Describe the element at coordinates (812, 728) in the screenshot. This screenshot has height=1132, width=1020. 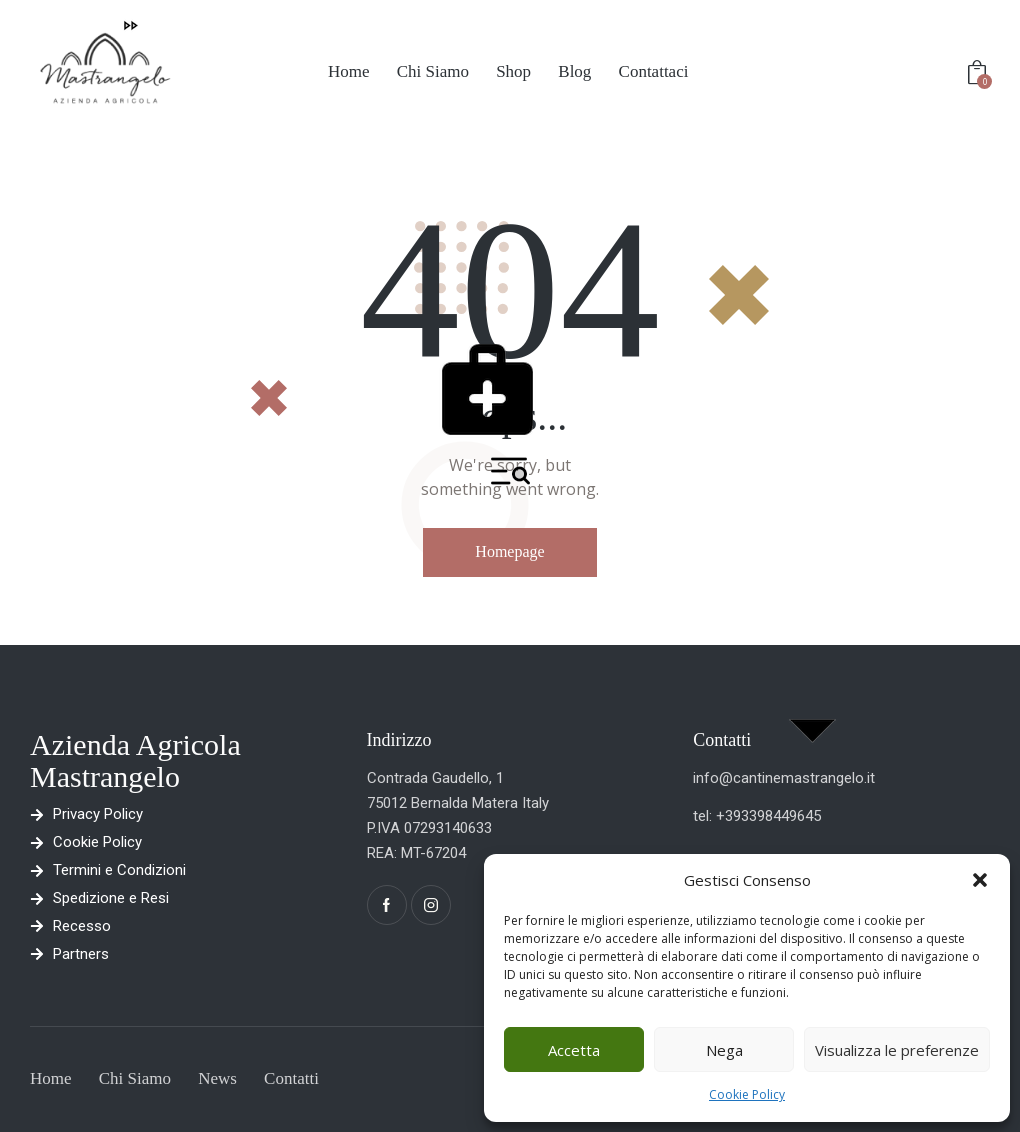
I see `expand a dropdown menu` at that location.